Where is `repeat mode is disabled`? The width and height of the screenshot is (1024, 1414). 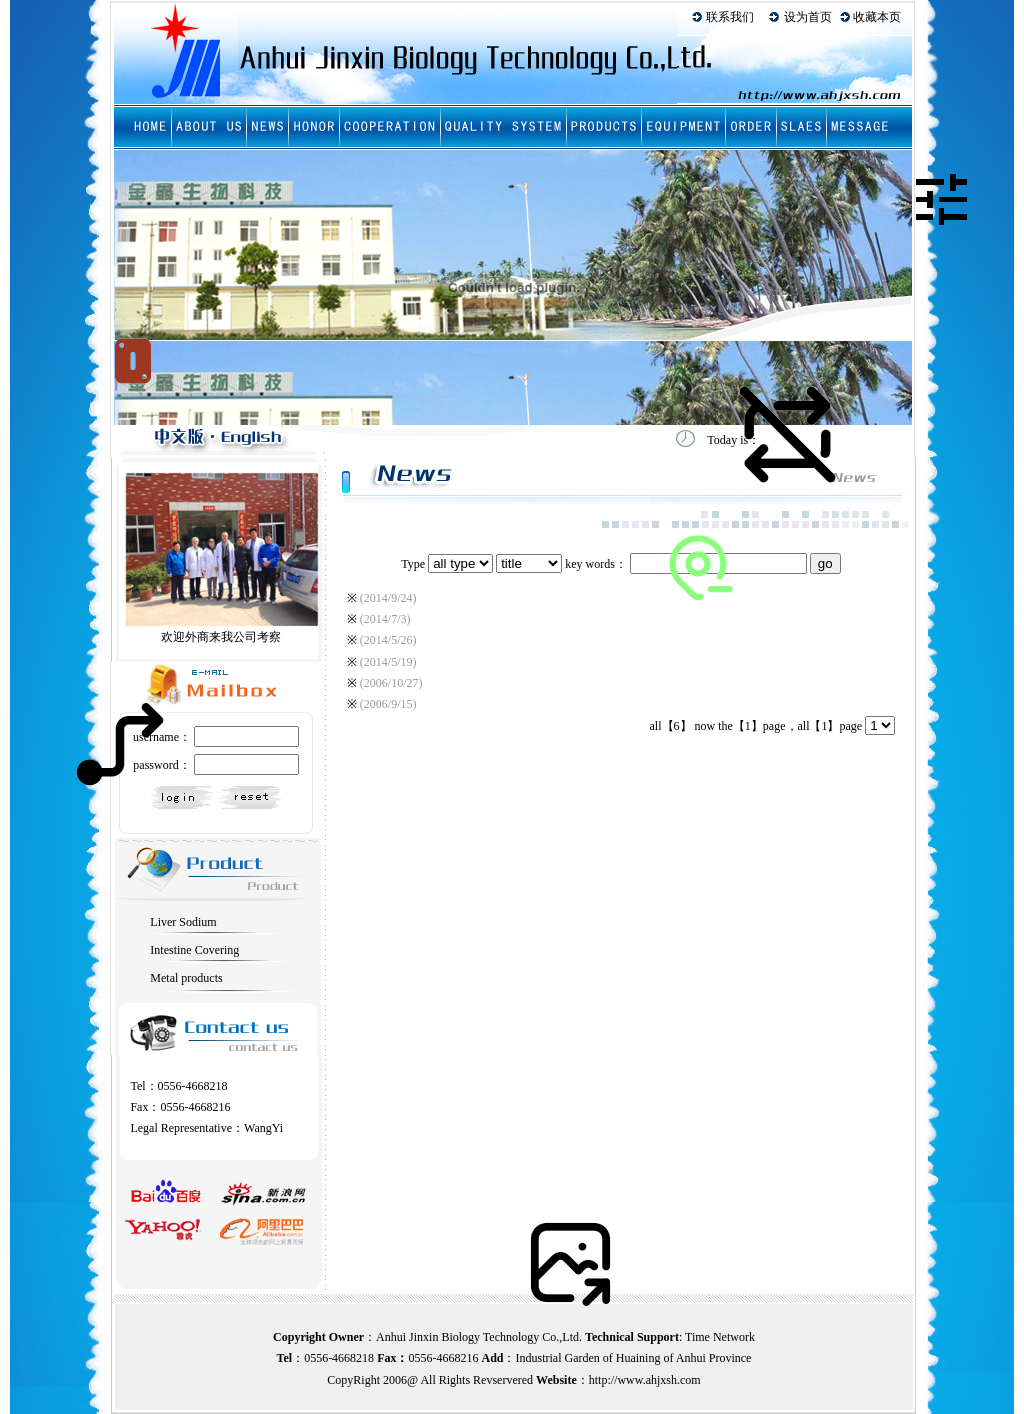
repeat mode is disabled is located at coordinates (787, 434).